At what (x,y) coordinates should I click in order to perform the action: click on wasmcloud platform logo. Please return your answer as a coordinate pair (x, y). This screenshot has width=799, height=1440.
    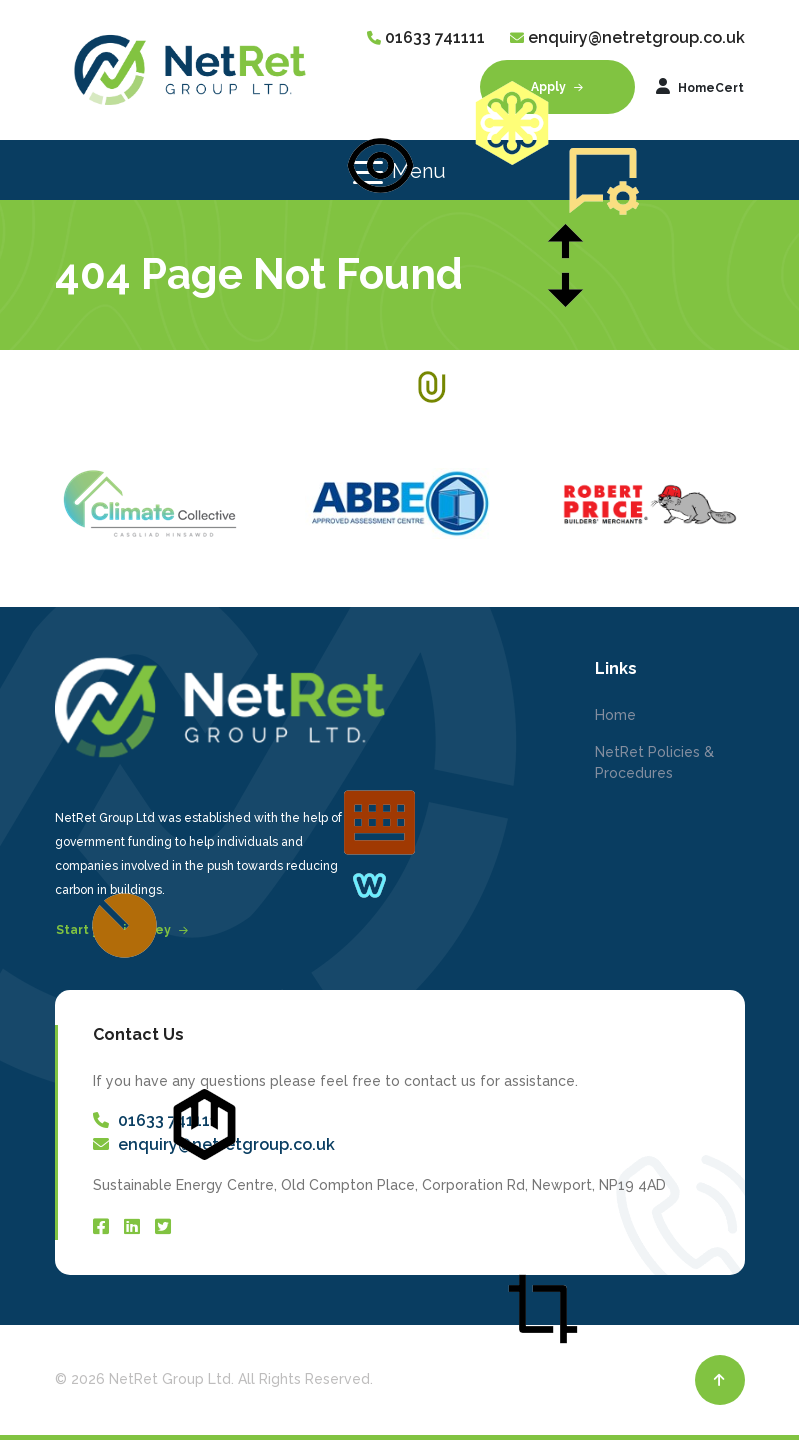
    Looking at the image, I should click on (204, 1124).